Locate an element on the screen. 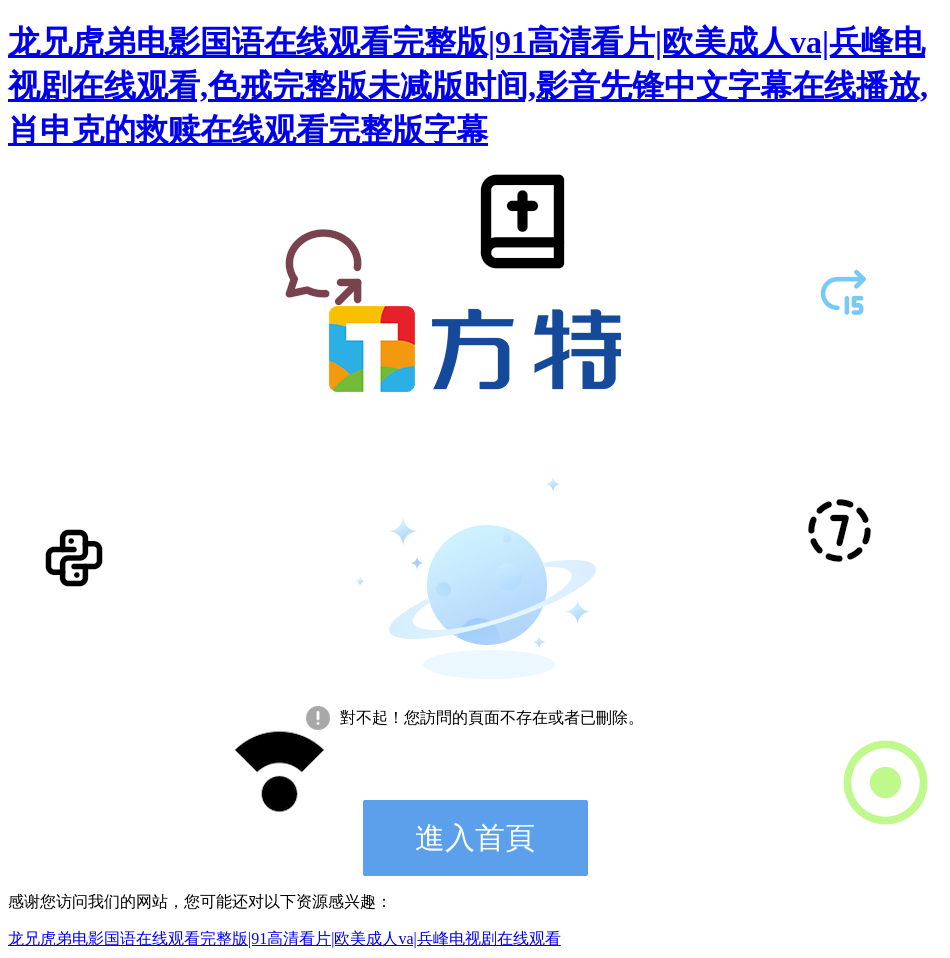 This screenshot has height=958, width=950. indicates python programming language is located at coordinates (74, 558).